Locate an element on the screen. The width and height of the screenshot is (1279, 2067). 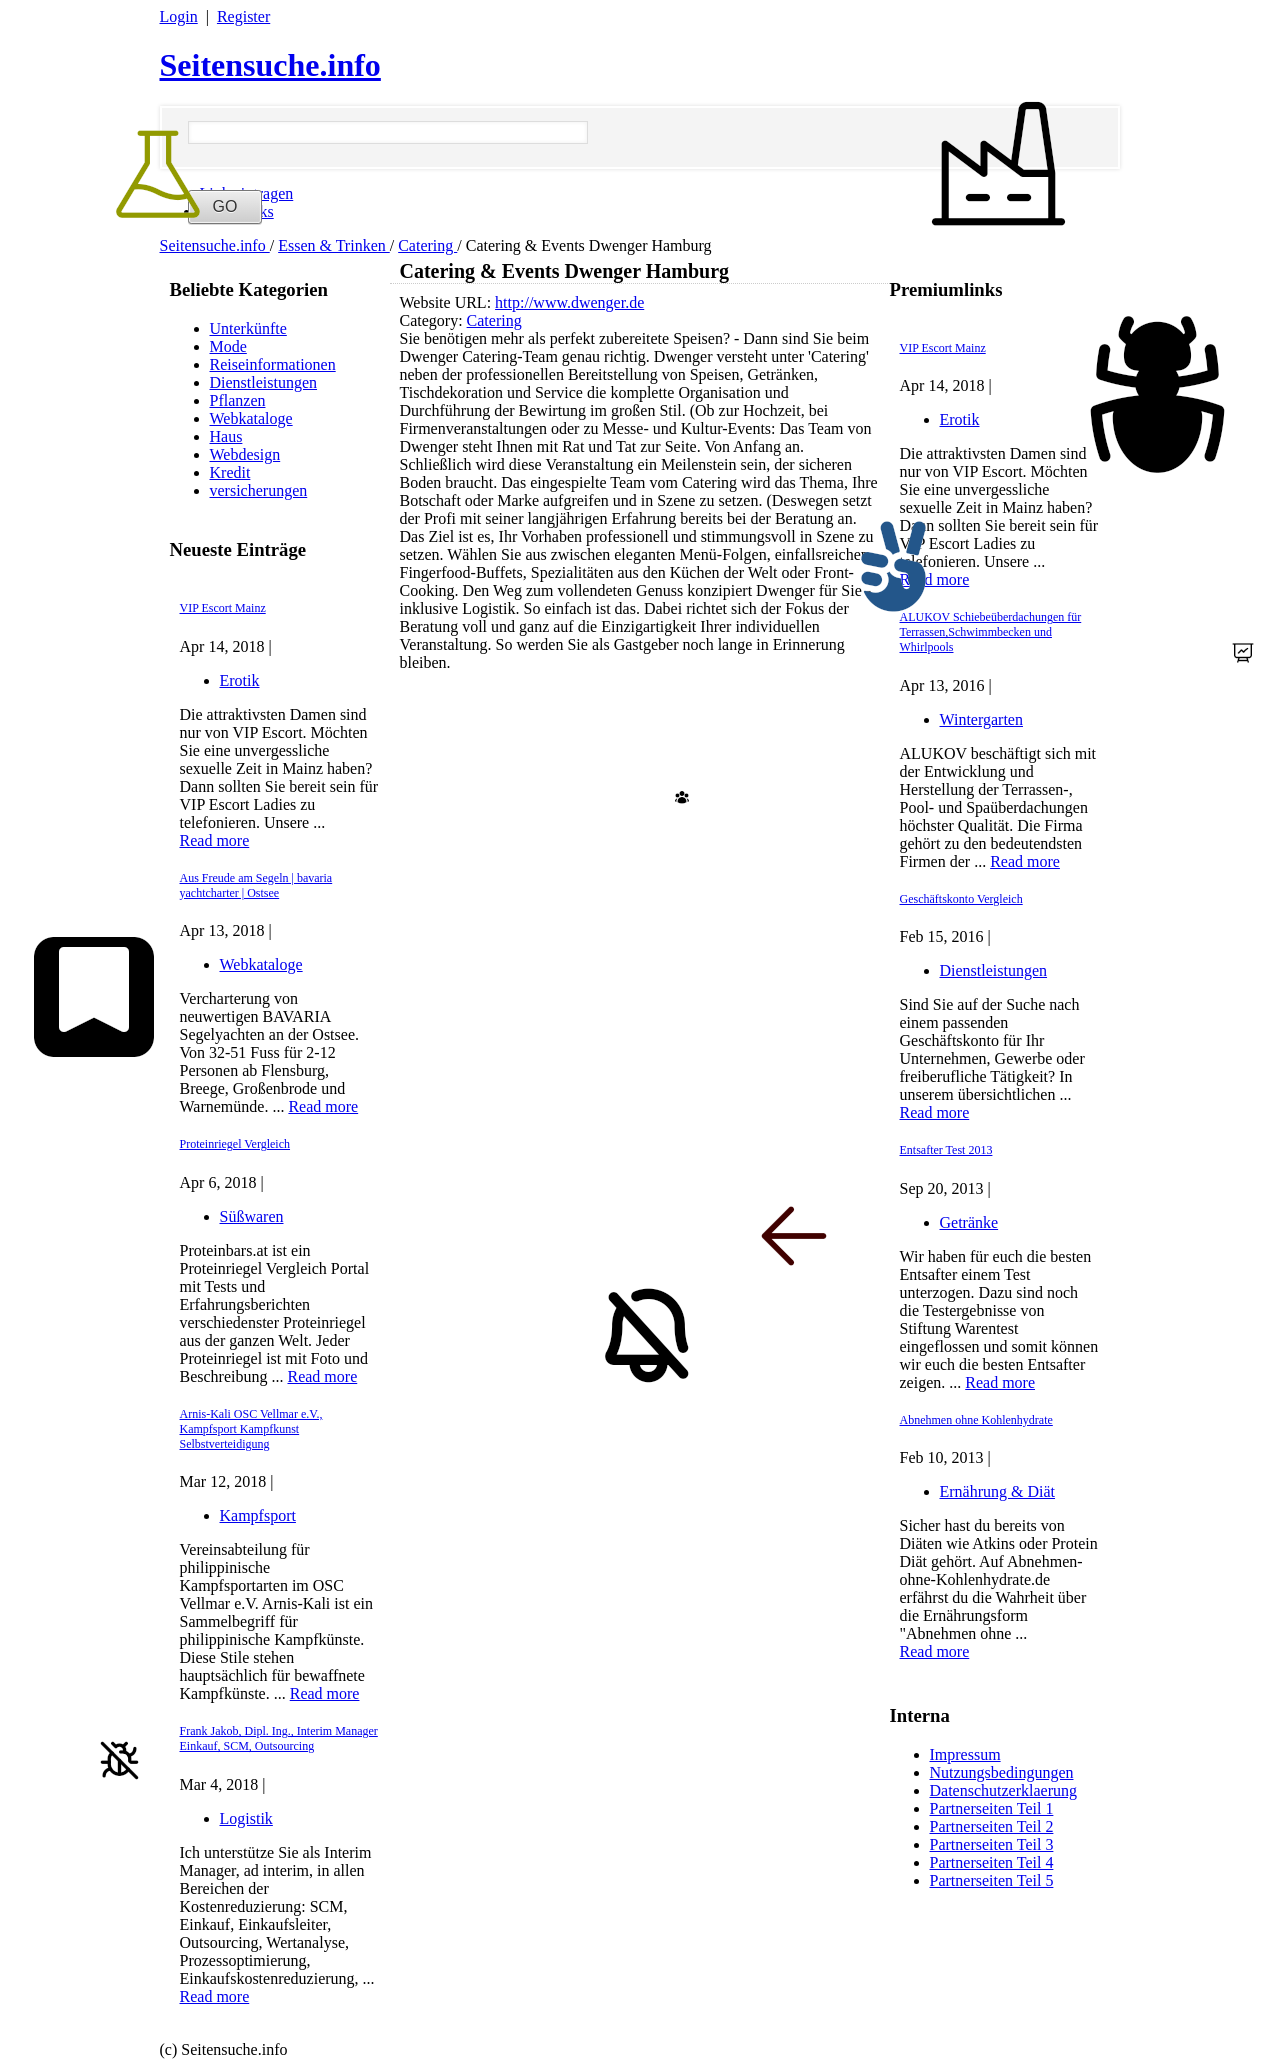
send a peace sign or friendly gesture is located at coordinates (893, 566).